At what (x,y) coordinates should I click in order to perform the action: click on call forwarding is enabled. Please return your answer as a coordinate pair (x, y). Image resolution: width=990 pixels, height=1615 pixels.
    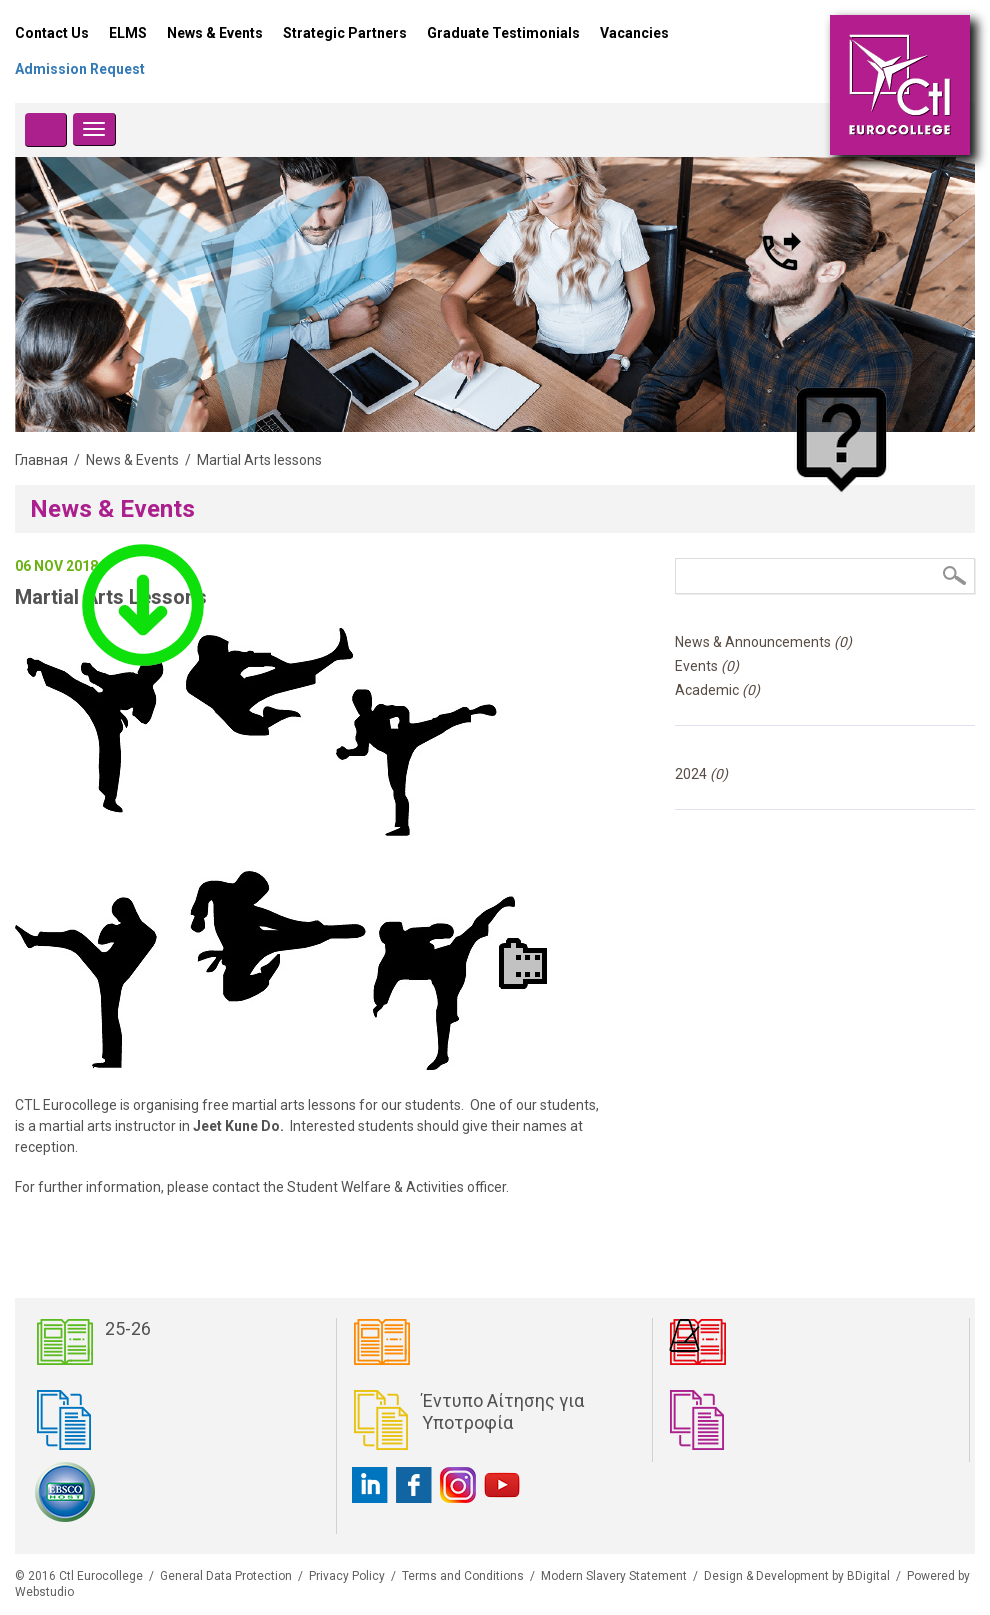
    Looking at the image, I should click on (780, 253).